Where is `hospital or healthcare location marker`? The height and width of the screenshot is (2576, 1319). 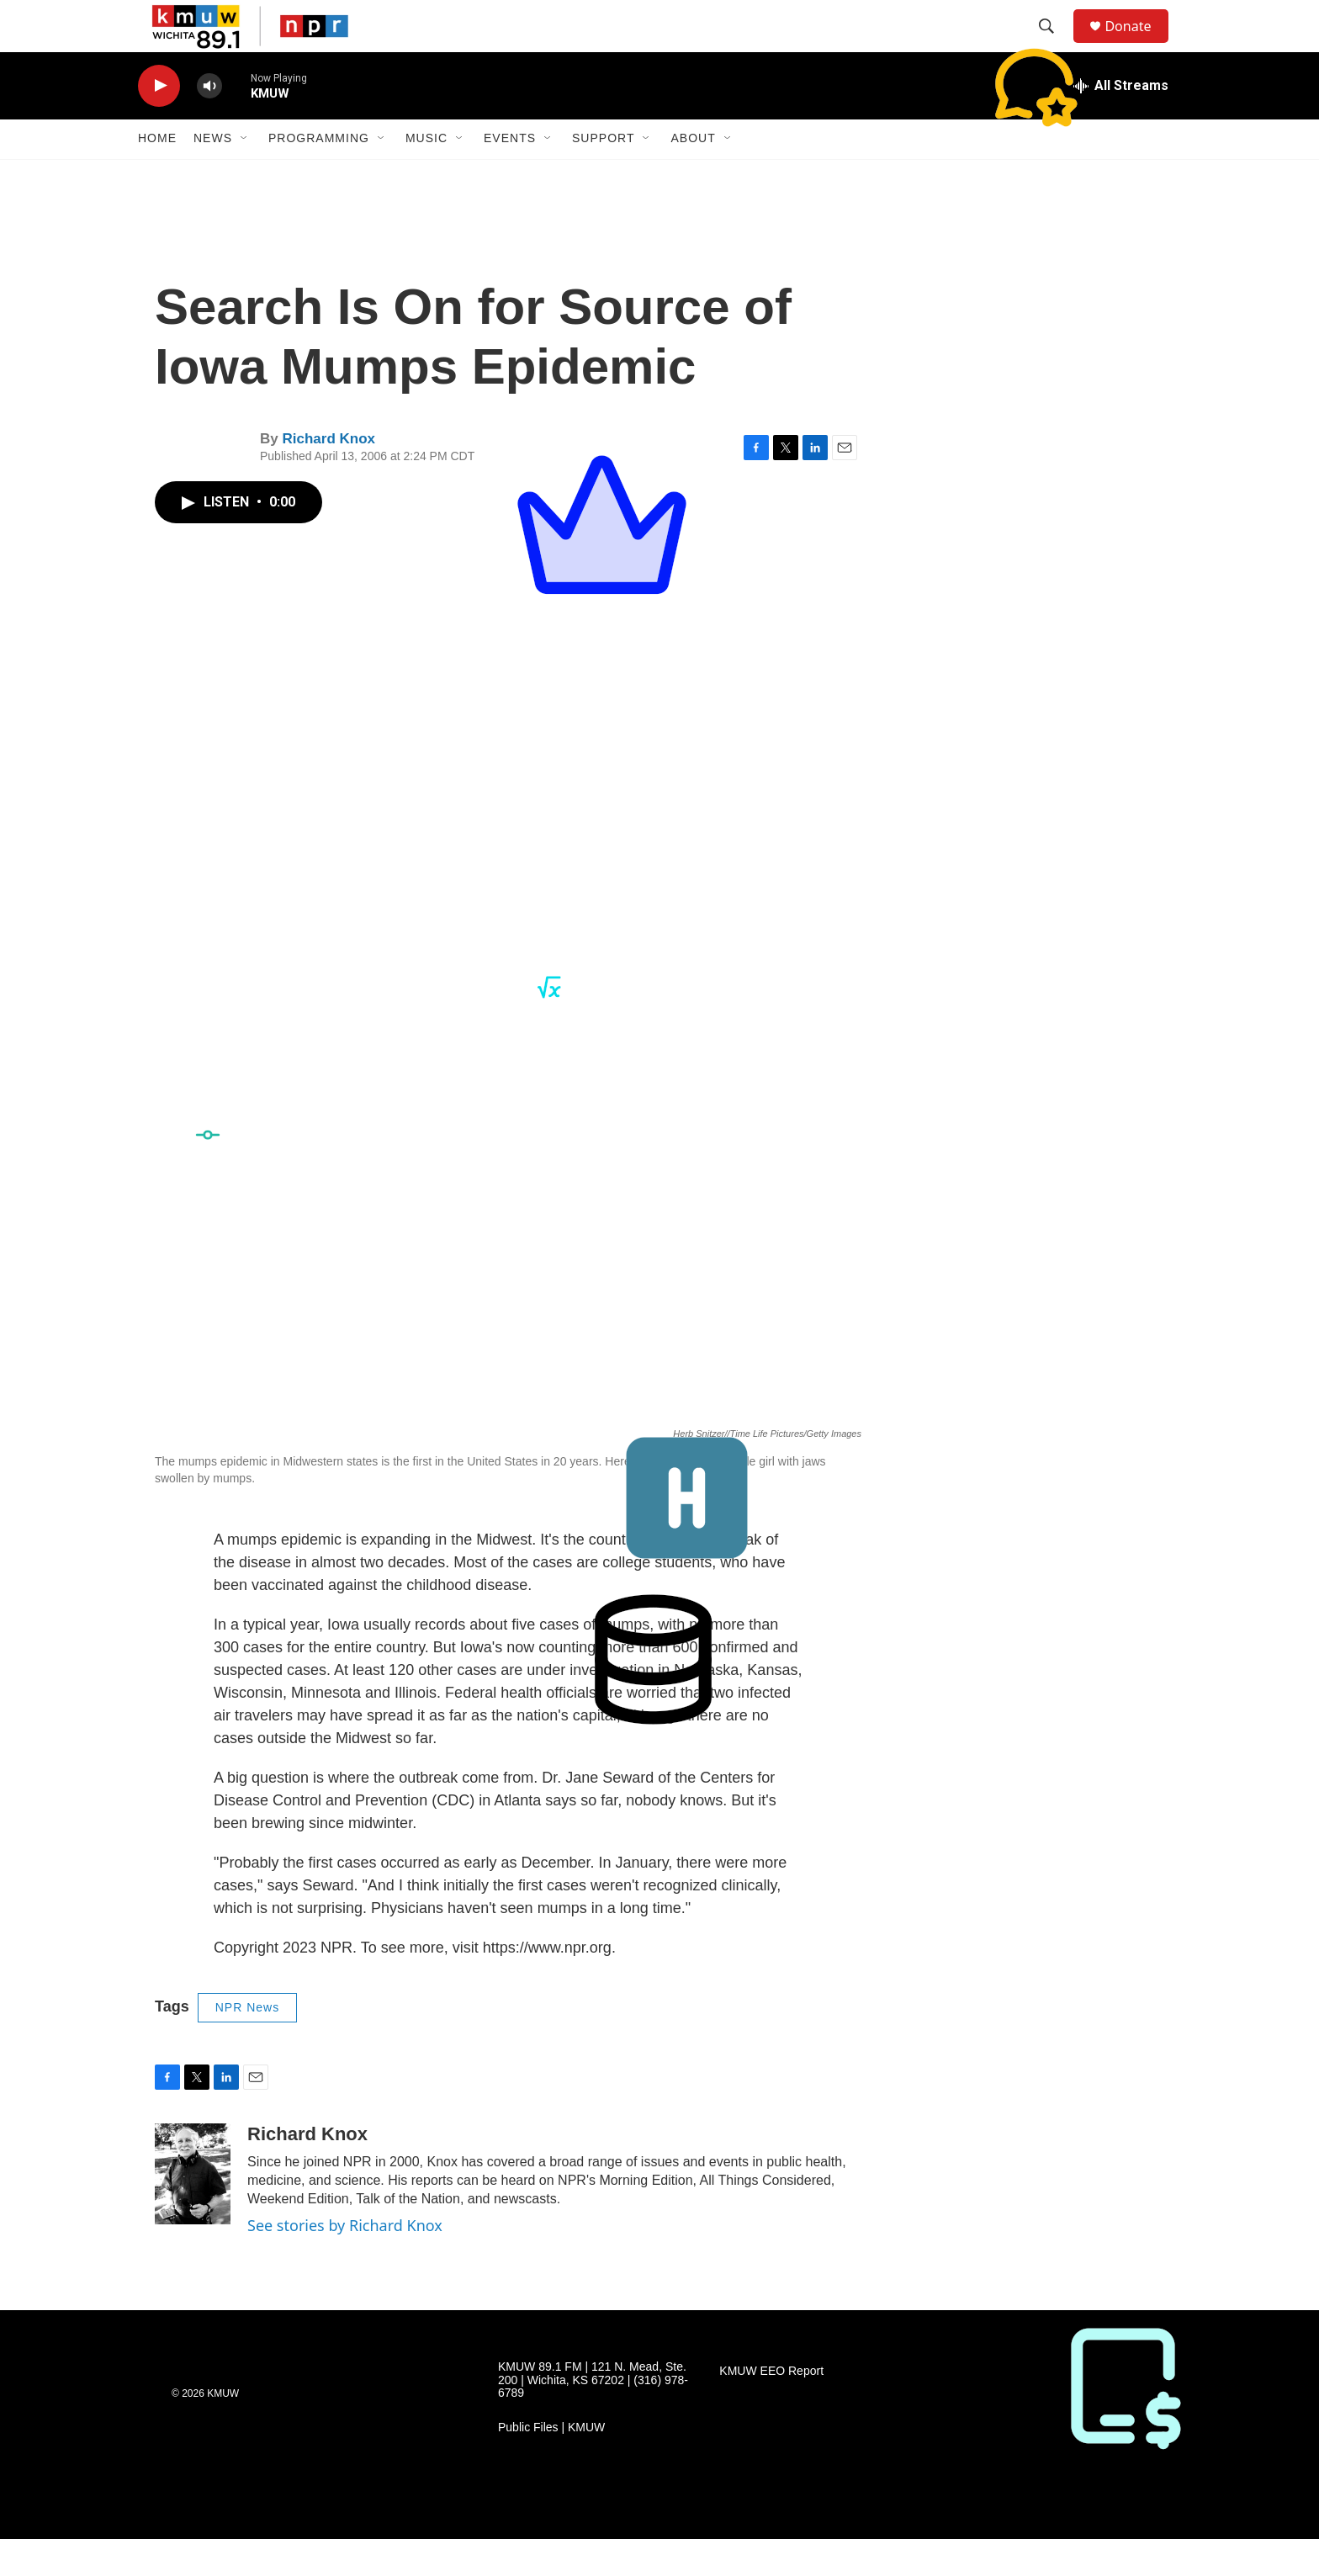 hospital or healthcare location marker is located at coordinates (686, 1497).